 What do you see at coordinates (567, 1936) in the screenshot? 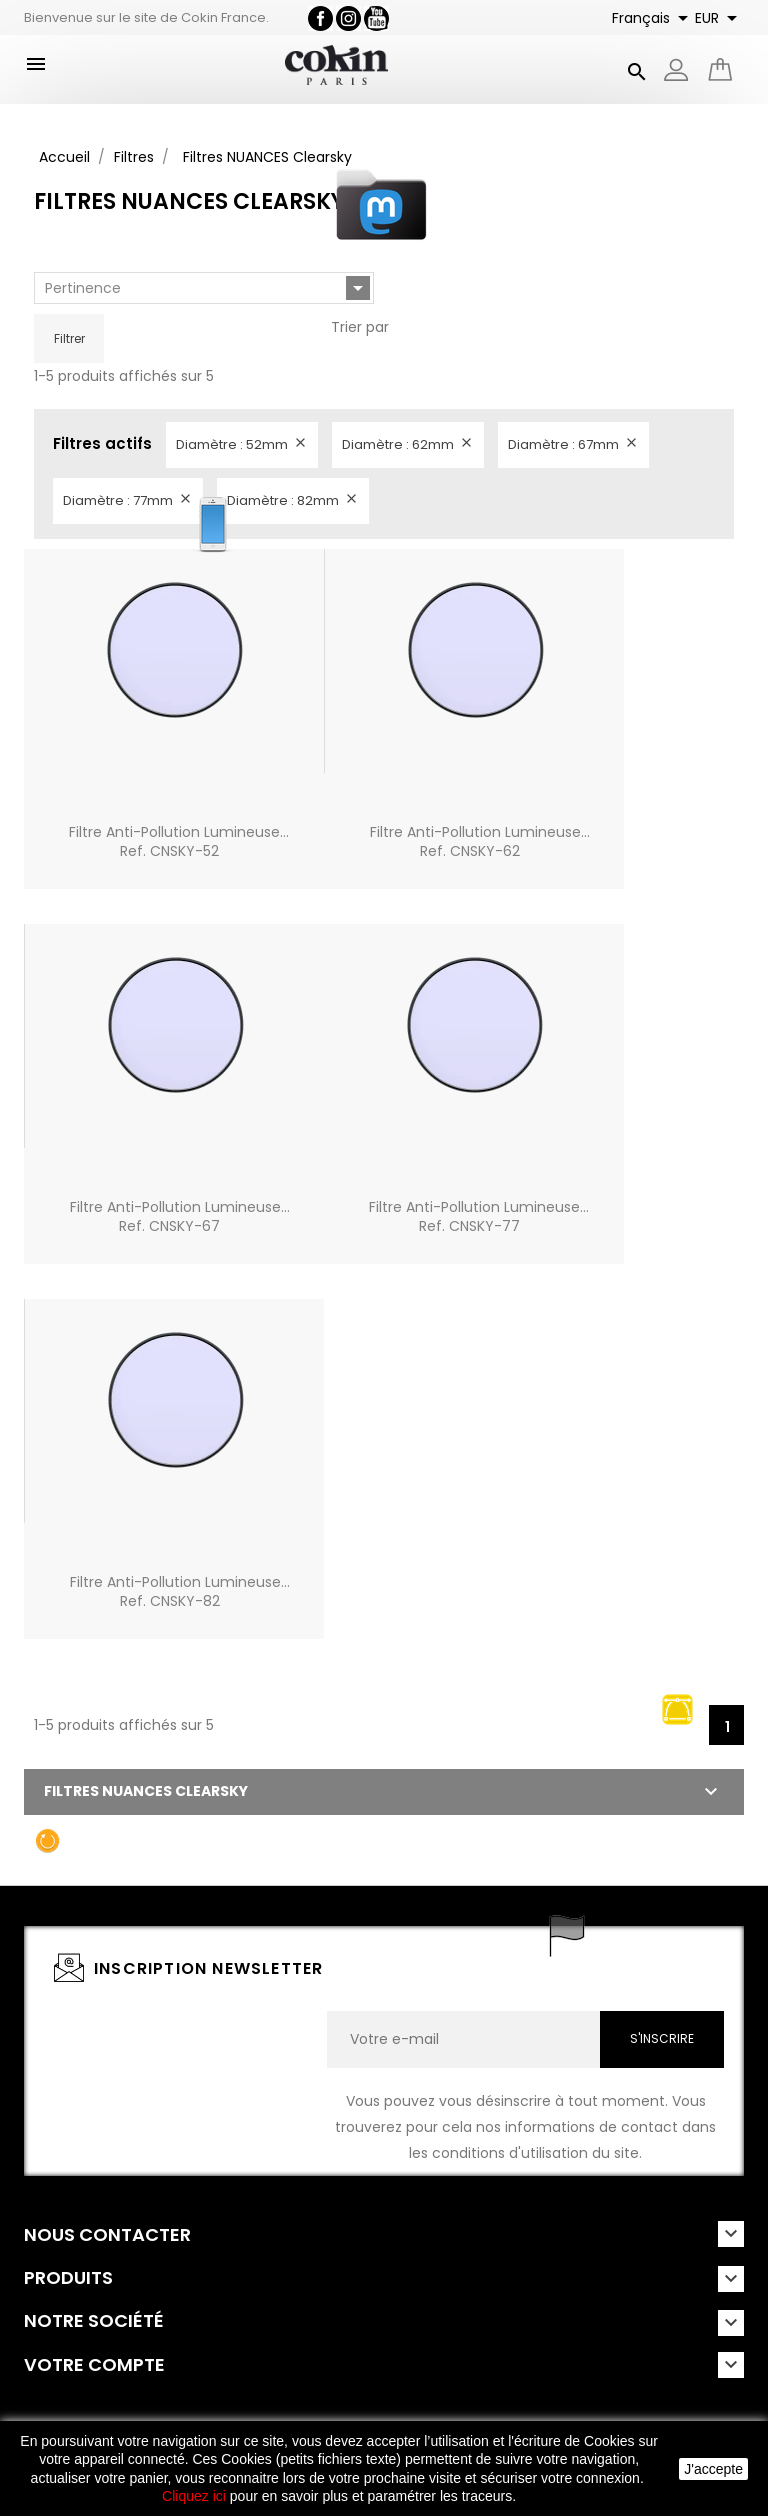
I see `view flagged emails in Mail` at bounding box center [567, 1936].